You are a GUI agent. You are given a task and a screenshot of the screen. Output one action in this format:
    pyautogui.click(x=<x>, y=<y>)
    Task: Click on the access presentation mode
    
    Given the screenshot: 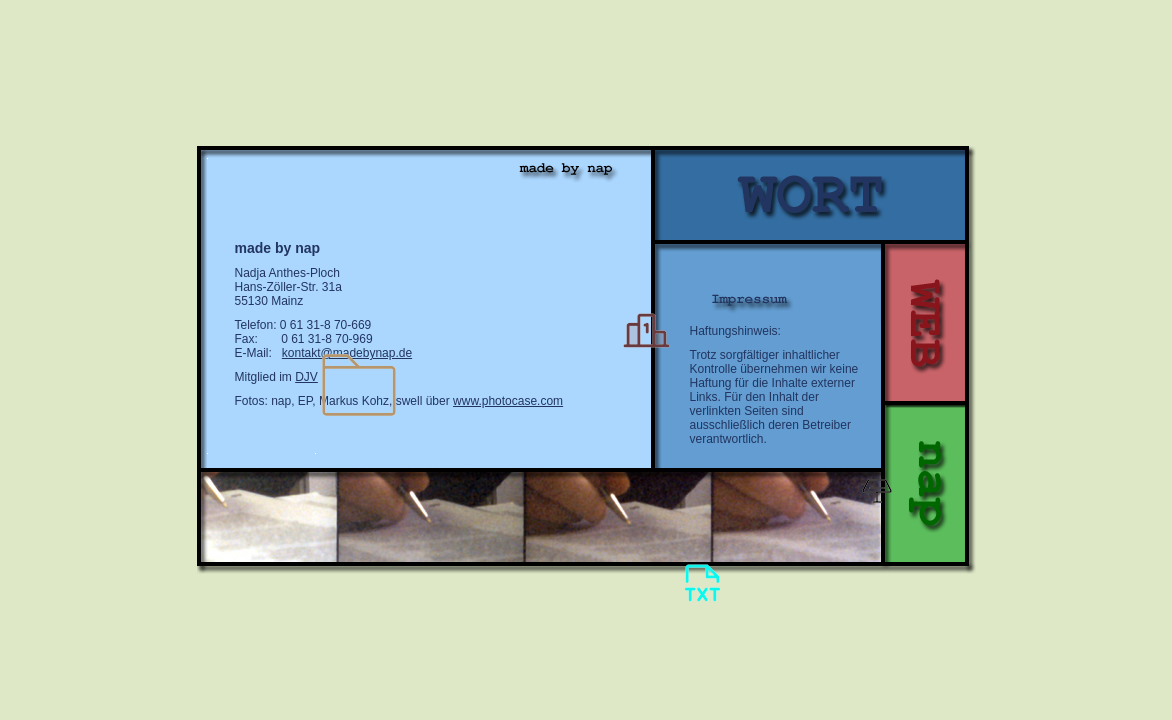 What is the action you would take?
    pyautogui.click(x=877, y=491)
    